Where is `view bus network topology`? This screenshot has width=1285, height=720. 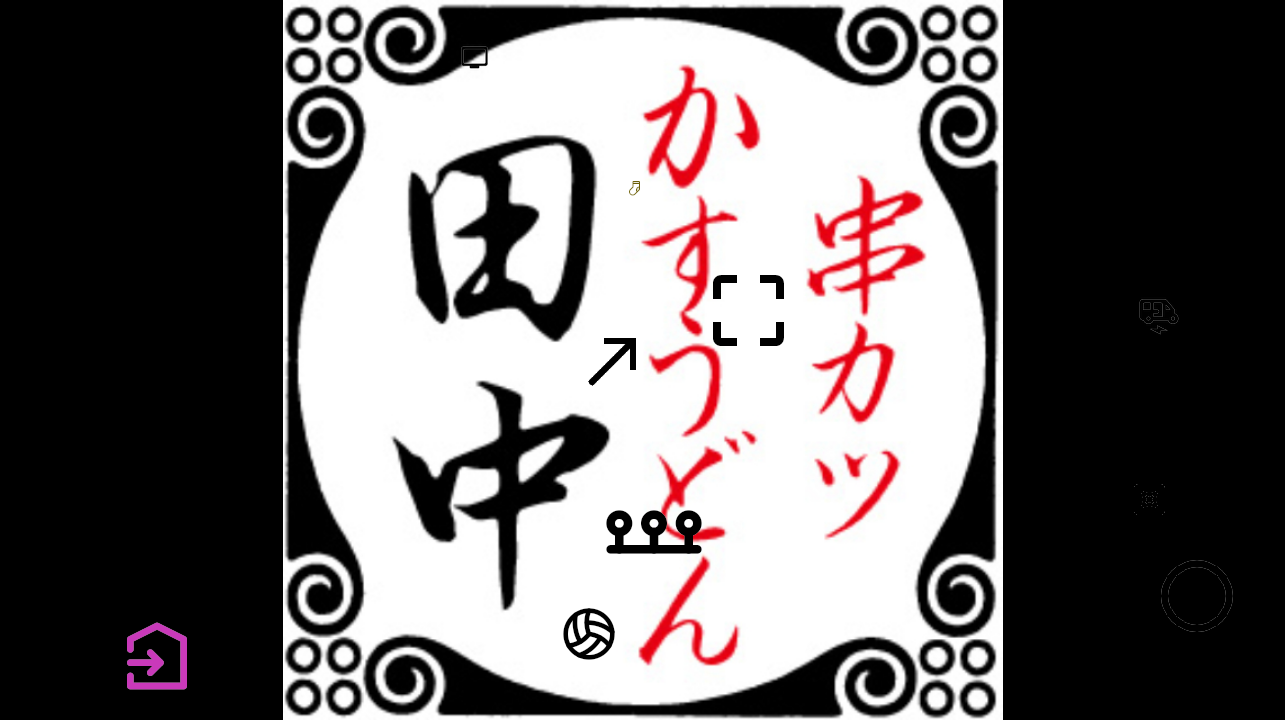 view bus network topology is located at coordinates (654, 532).